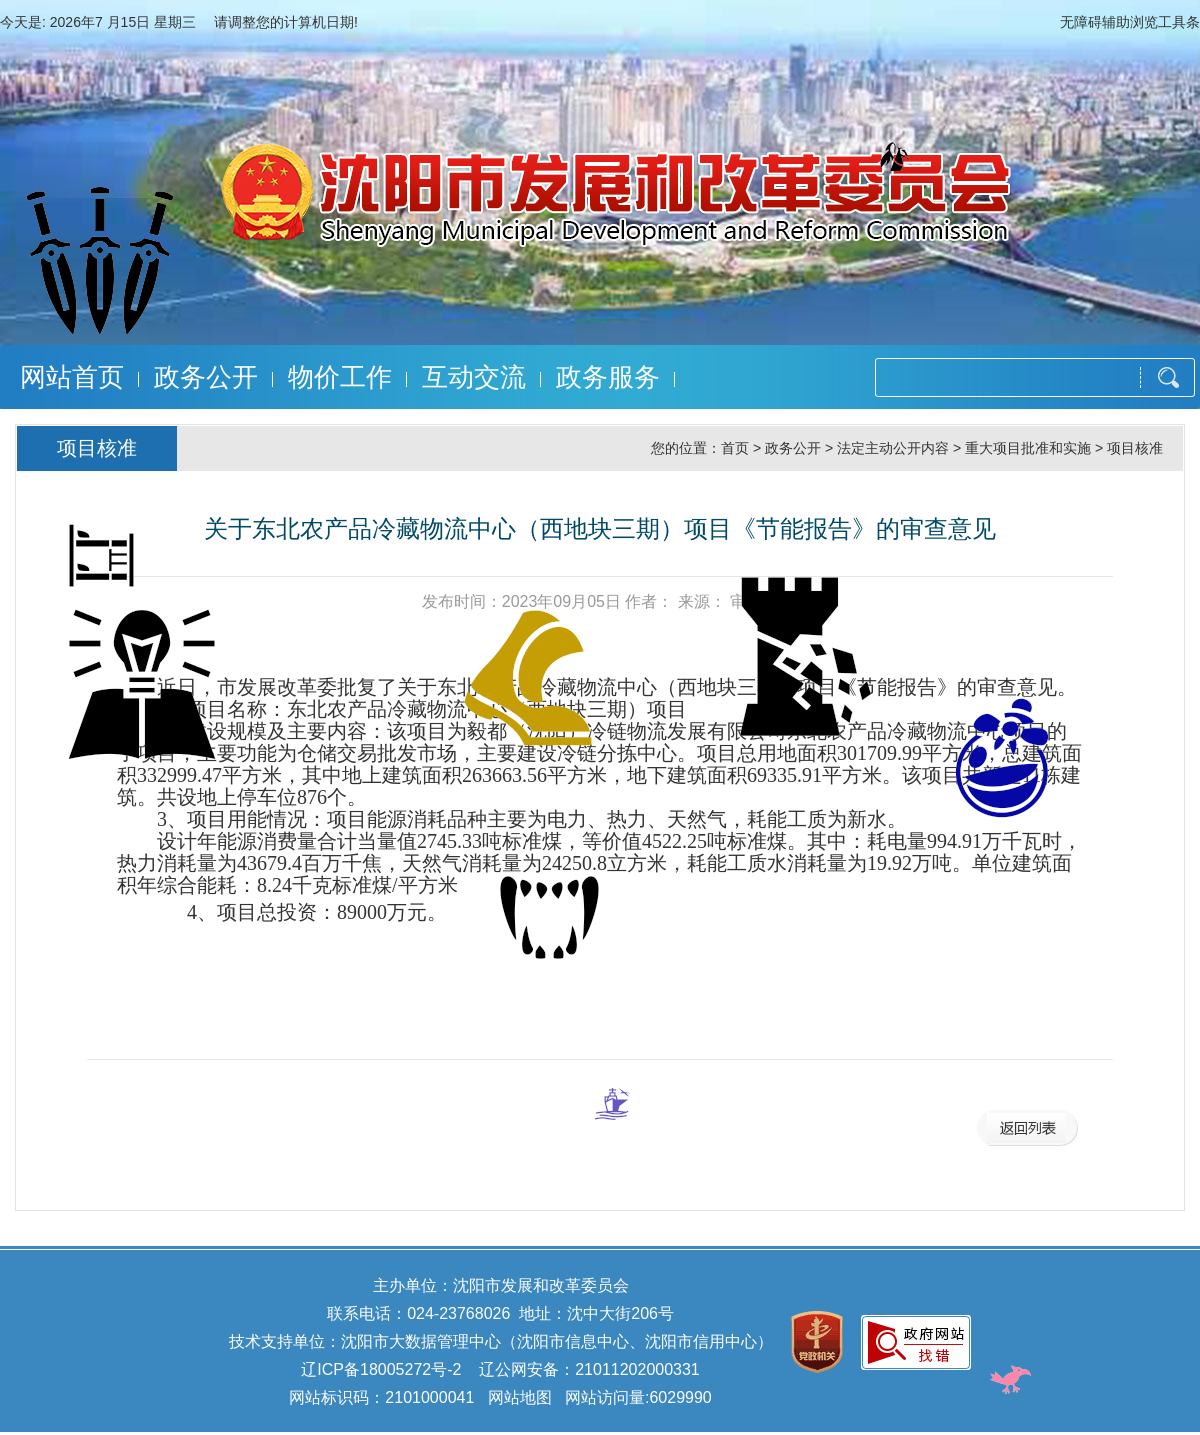  I want to click on select daggers as your weapon type, so click(100, 261).